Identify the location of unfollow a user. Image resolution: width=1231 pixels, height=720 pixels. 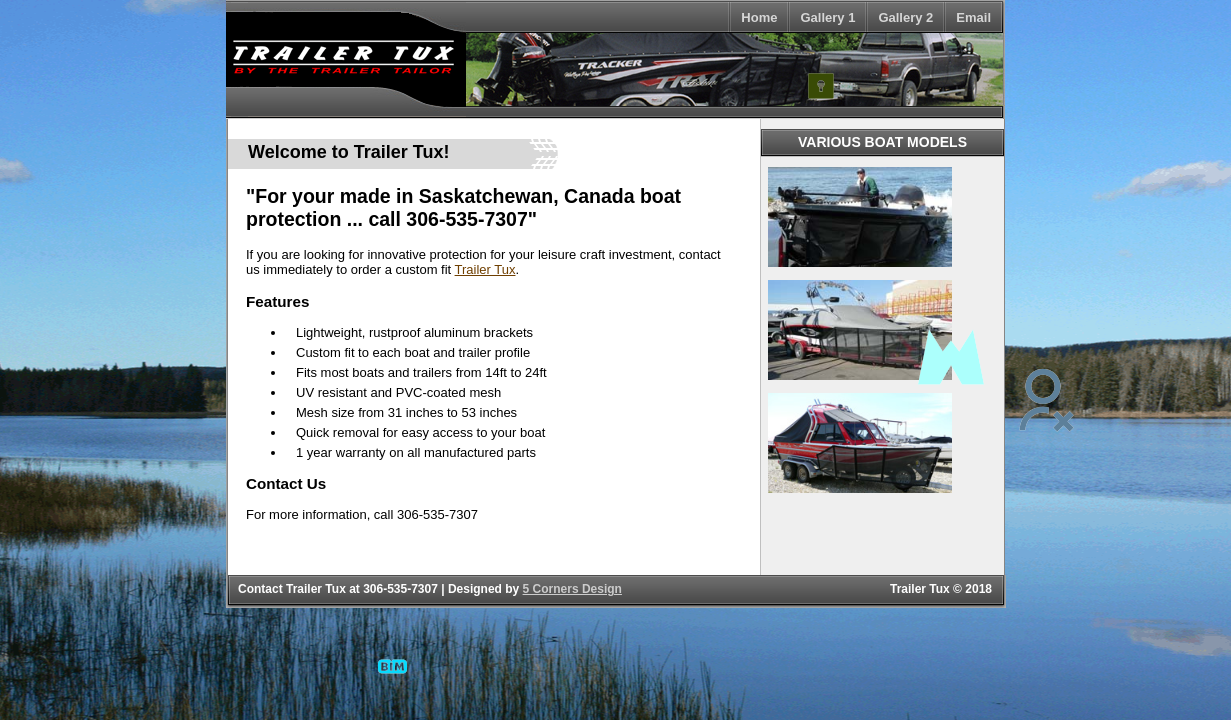
(1043, 401).